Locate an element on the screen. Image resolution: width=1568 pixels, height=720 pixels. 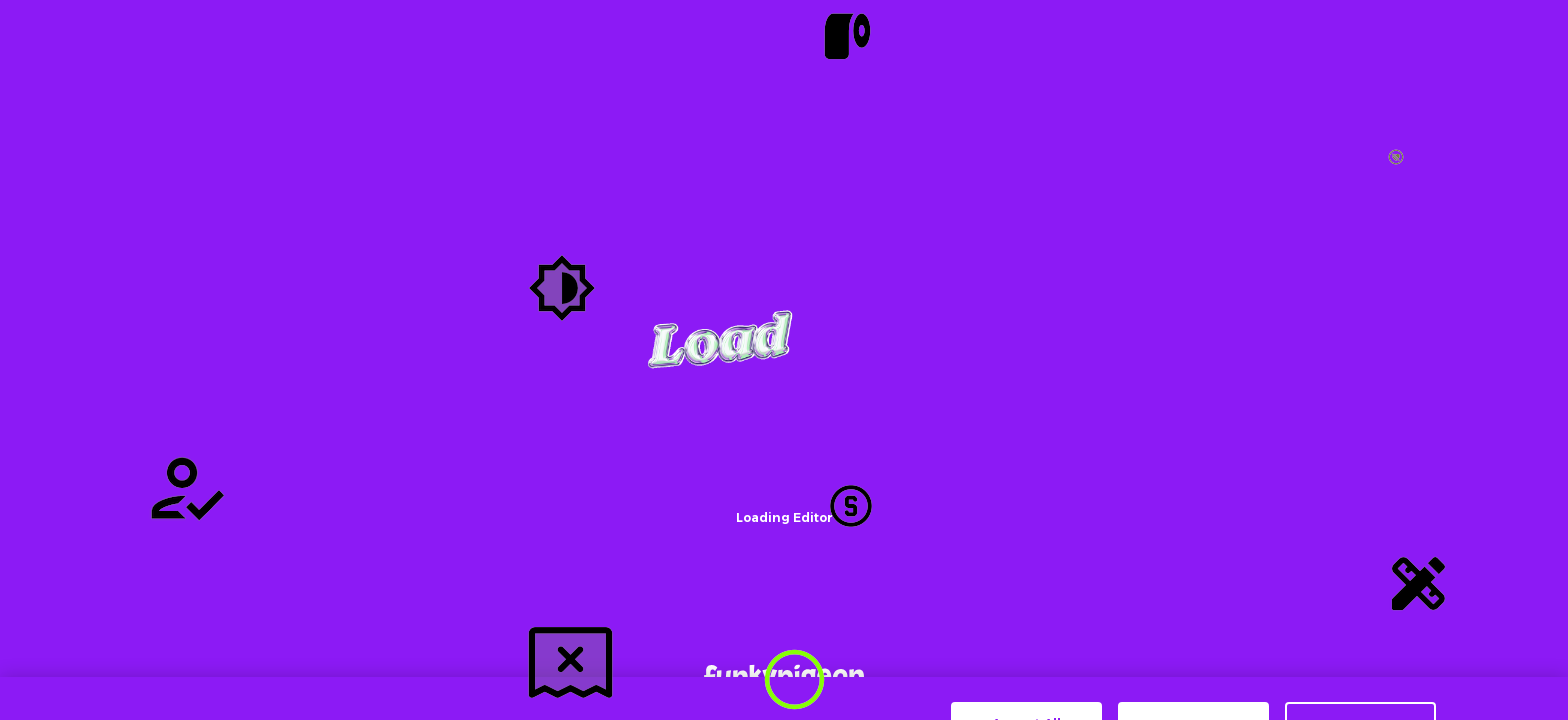
indicates restroom or bathroom location is located at coordinates (847, 33).